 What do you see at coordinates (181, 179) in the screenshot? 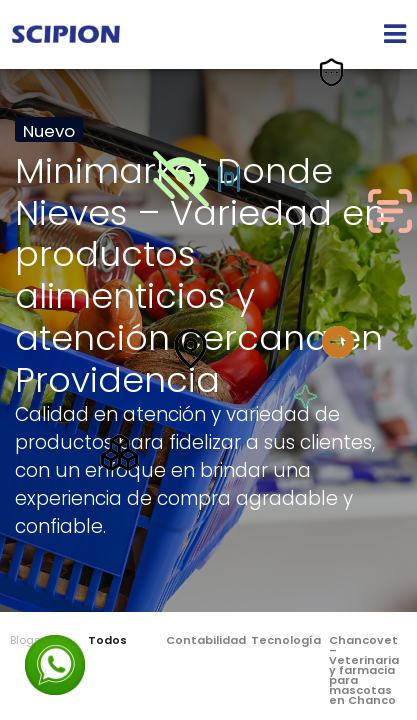
I see `indicates low vision or visual impairment accessibility mode` at bounding box center [181, 179].